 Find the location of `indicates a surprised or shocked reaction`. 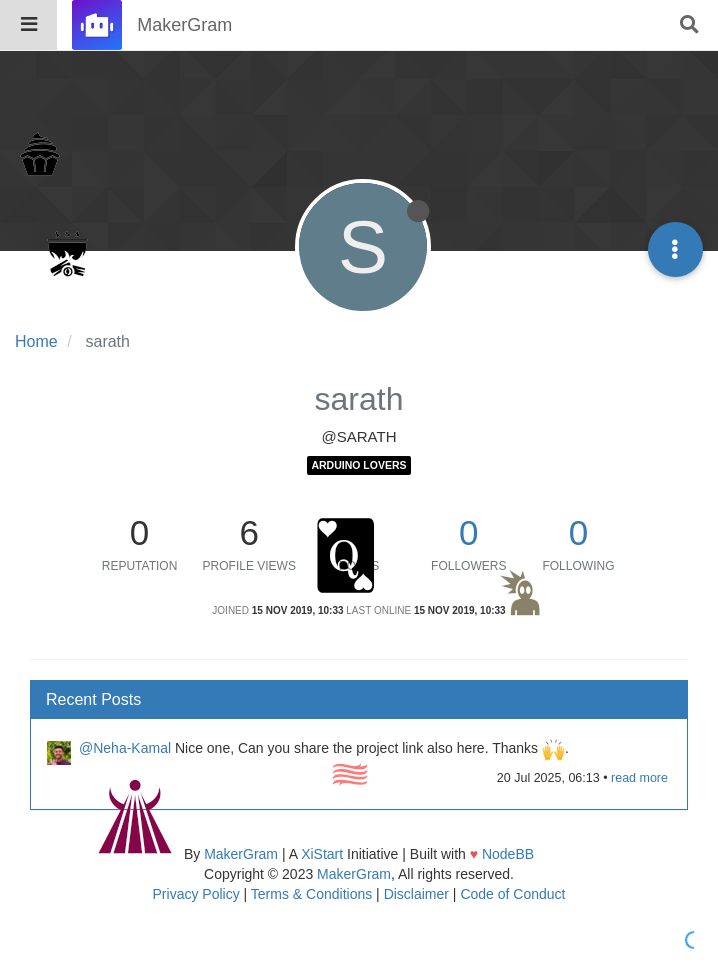

indicates a surprised or shocked reaction is located at coordinates (522, 592).